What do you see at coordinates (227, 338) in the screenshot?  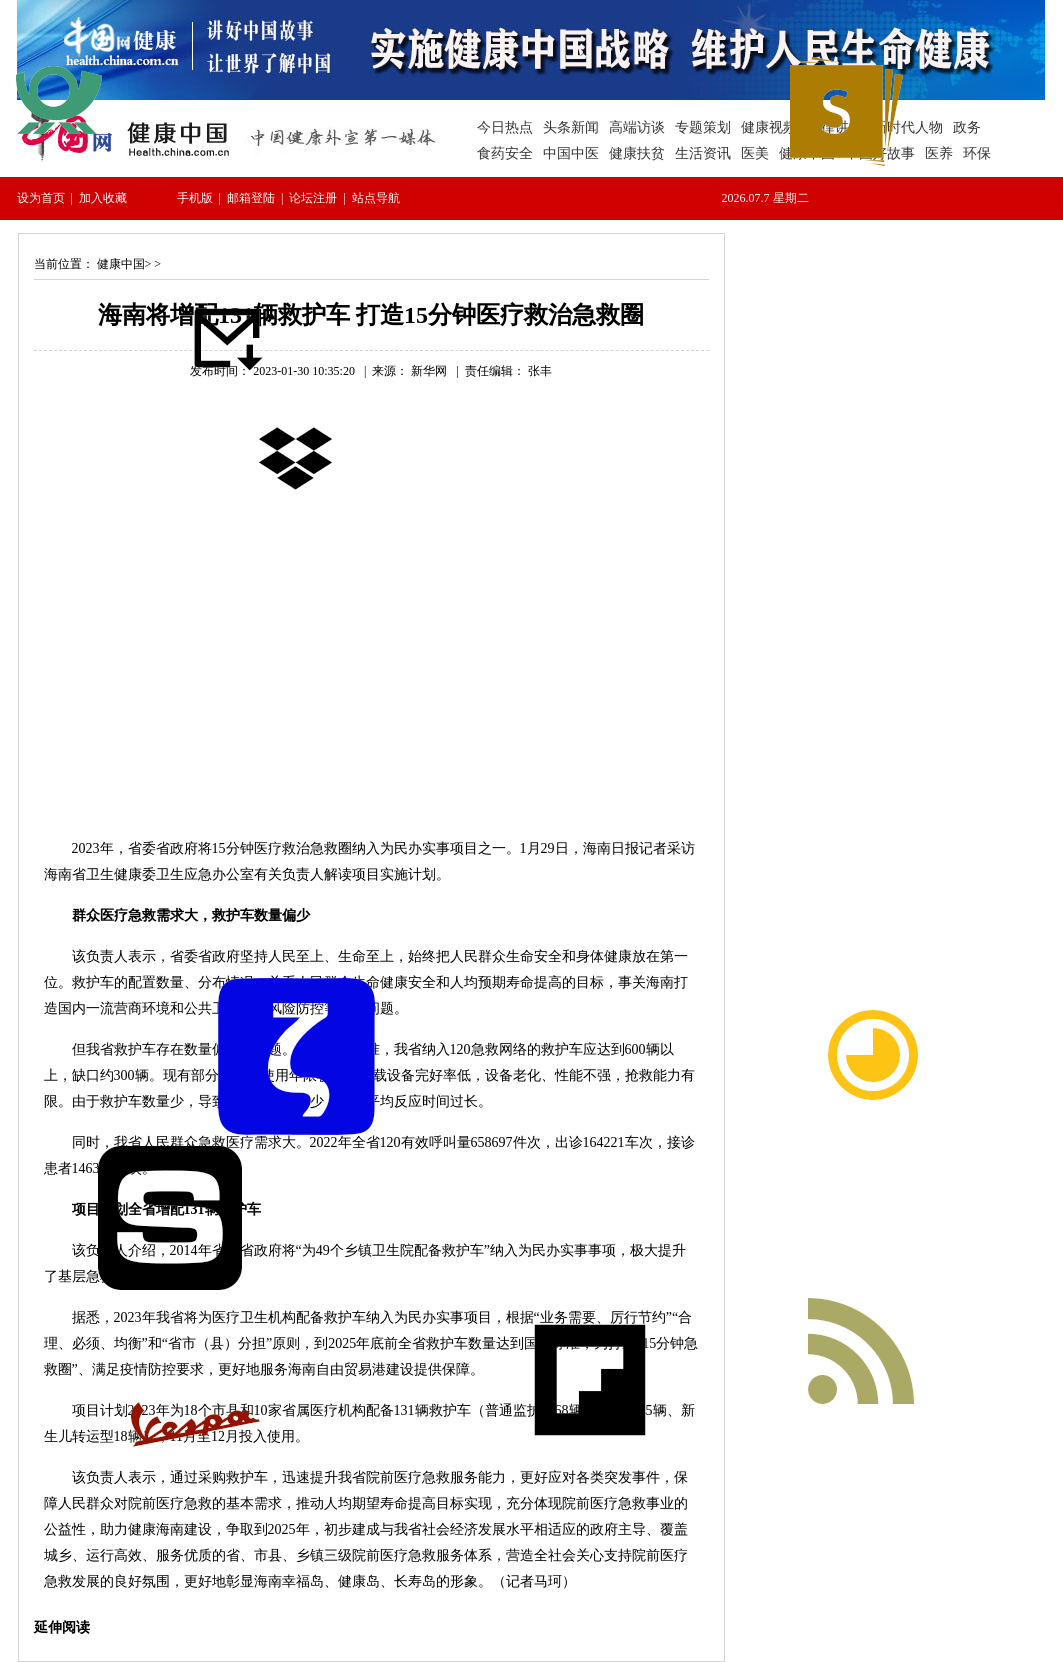 I see `download email or message` at bounding box center [227, 338].